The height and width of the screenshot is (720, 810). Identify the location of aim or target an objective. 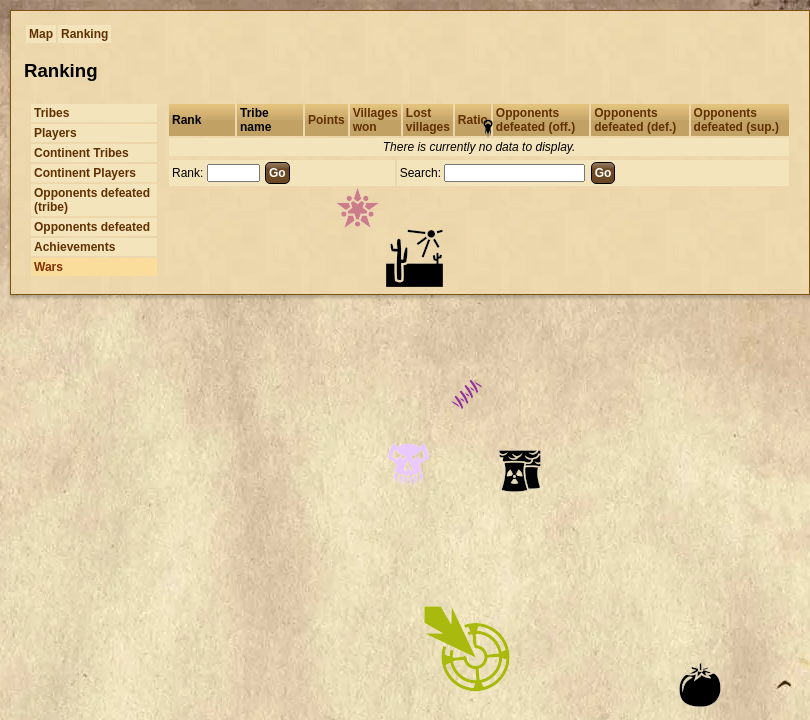
(467, 649).